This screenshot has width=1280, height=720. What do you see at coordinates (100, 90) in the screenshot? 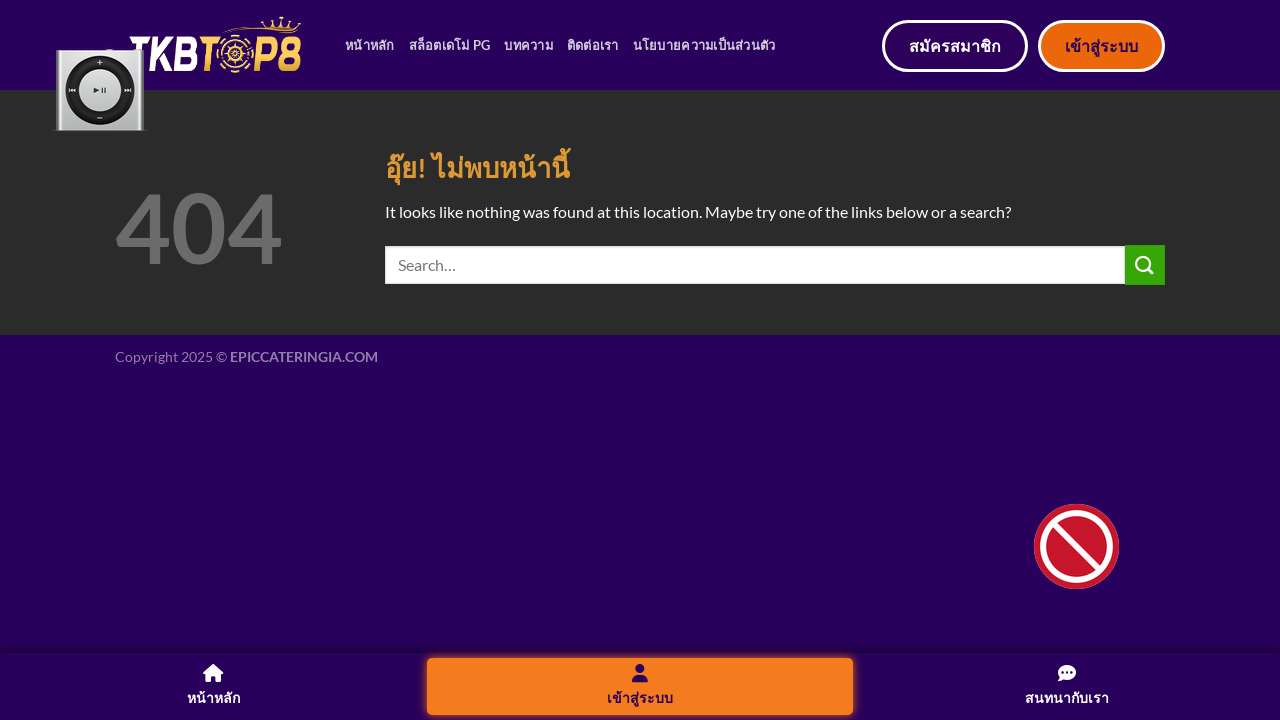
I see `iPod shuffle device connected` at bounding box center [100, 90].